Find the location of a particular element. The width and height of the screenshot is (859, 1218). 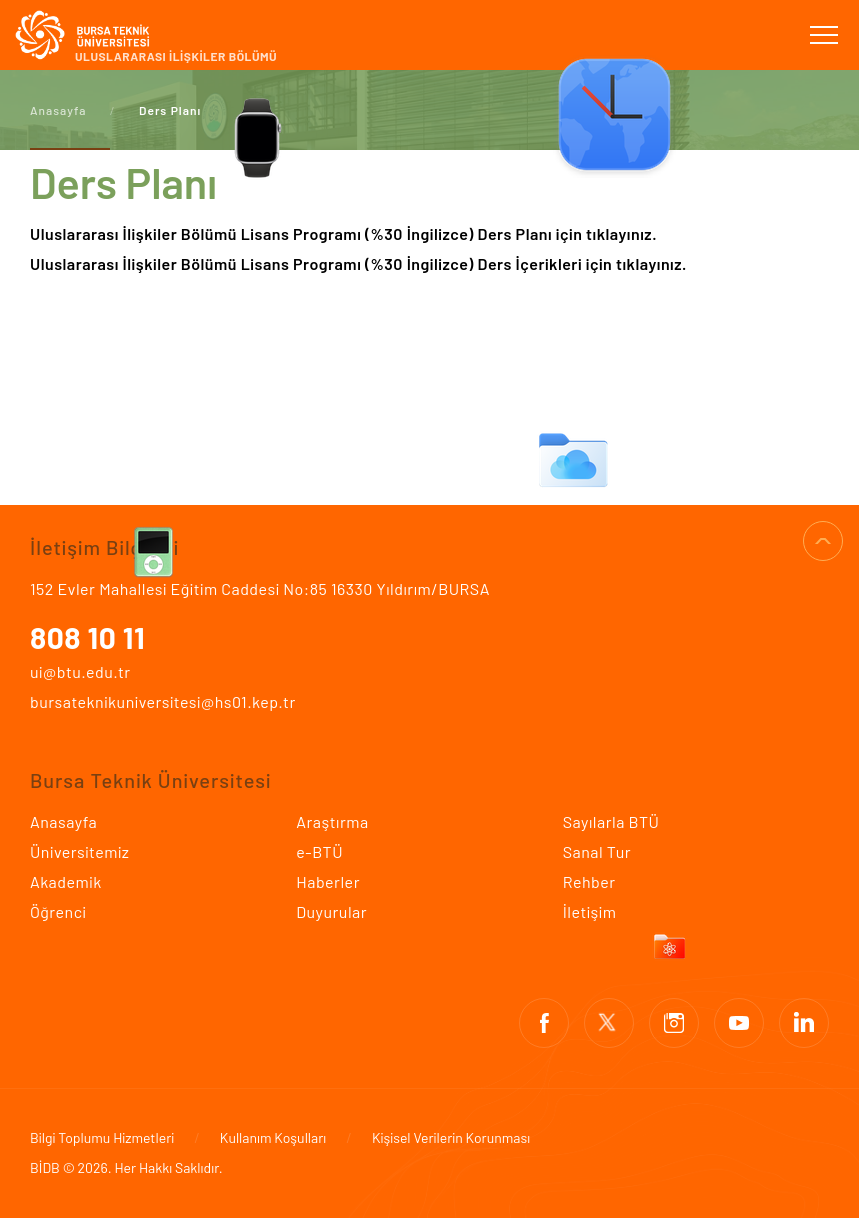

open physics course materials folder is located at coordinates (669, 947).